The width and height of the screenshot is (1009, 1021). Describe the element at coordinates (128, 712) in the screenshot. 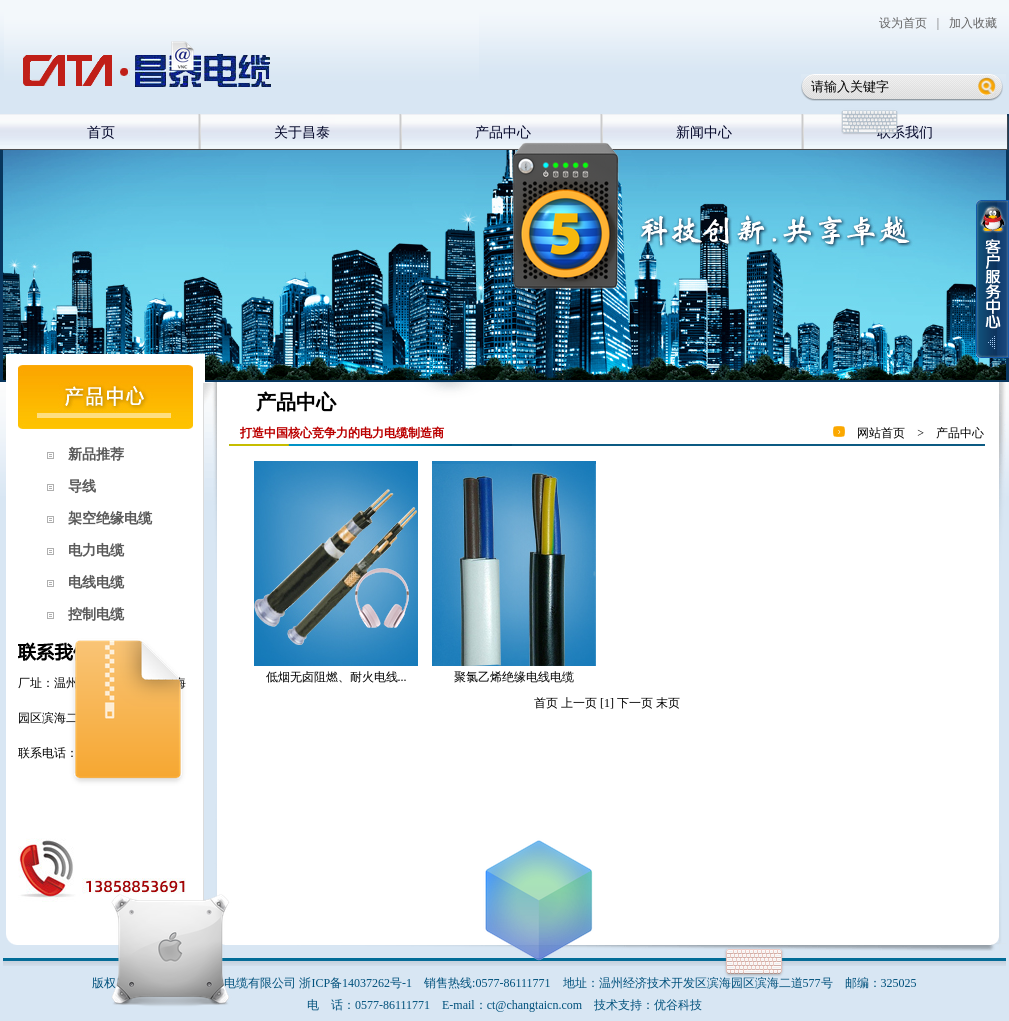

I see `a compressed zip file` at that location.